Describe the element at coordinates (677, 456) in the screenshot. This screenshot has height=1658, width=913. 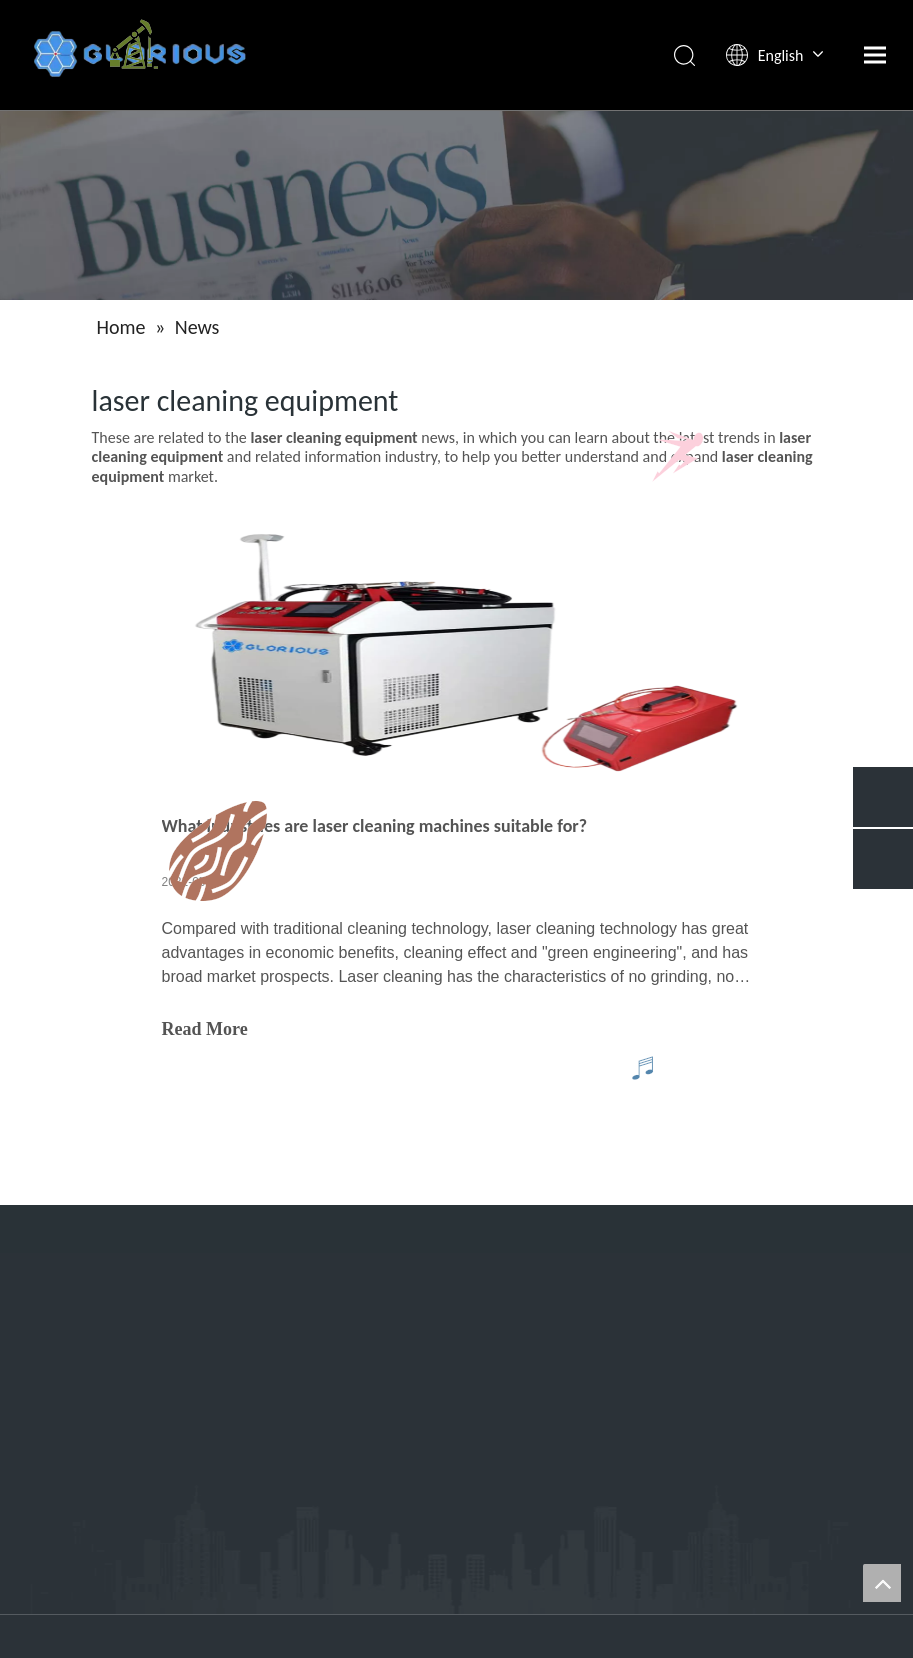
I see `activate sprint or run mode` at that location.